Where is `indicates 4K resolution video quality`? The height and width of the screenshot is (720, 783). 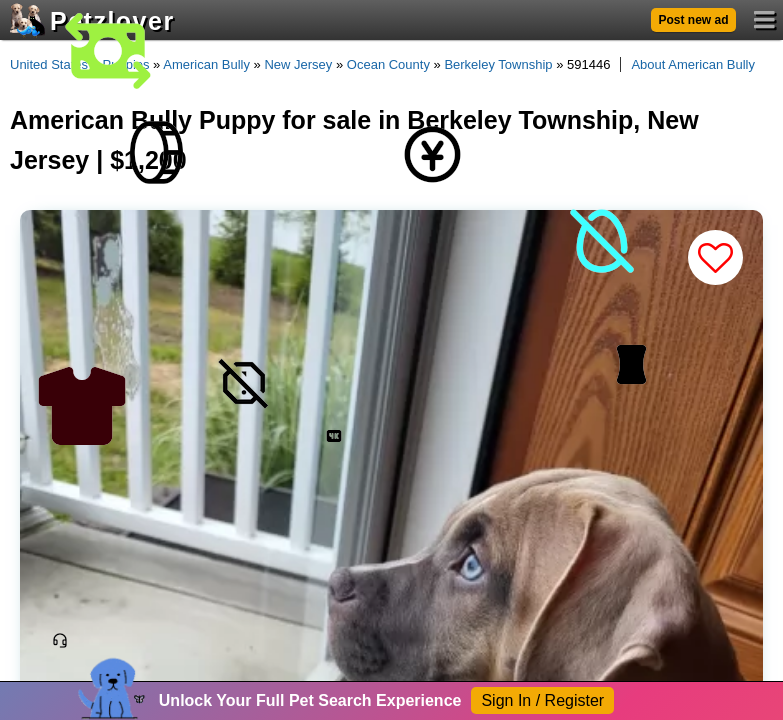 indicates 4K resolution video quality is located at coordinates (334, 436).